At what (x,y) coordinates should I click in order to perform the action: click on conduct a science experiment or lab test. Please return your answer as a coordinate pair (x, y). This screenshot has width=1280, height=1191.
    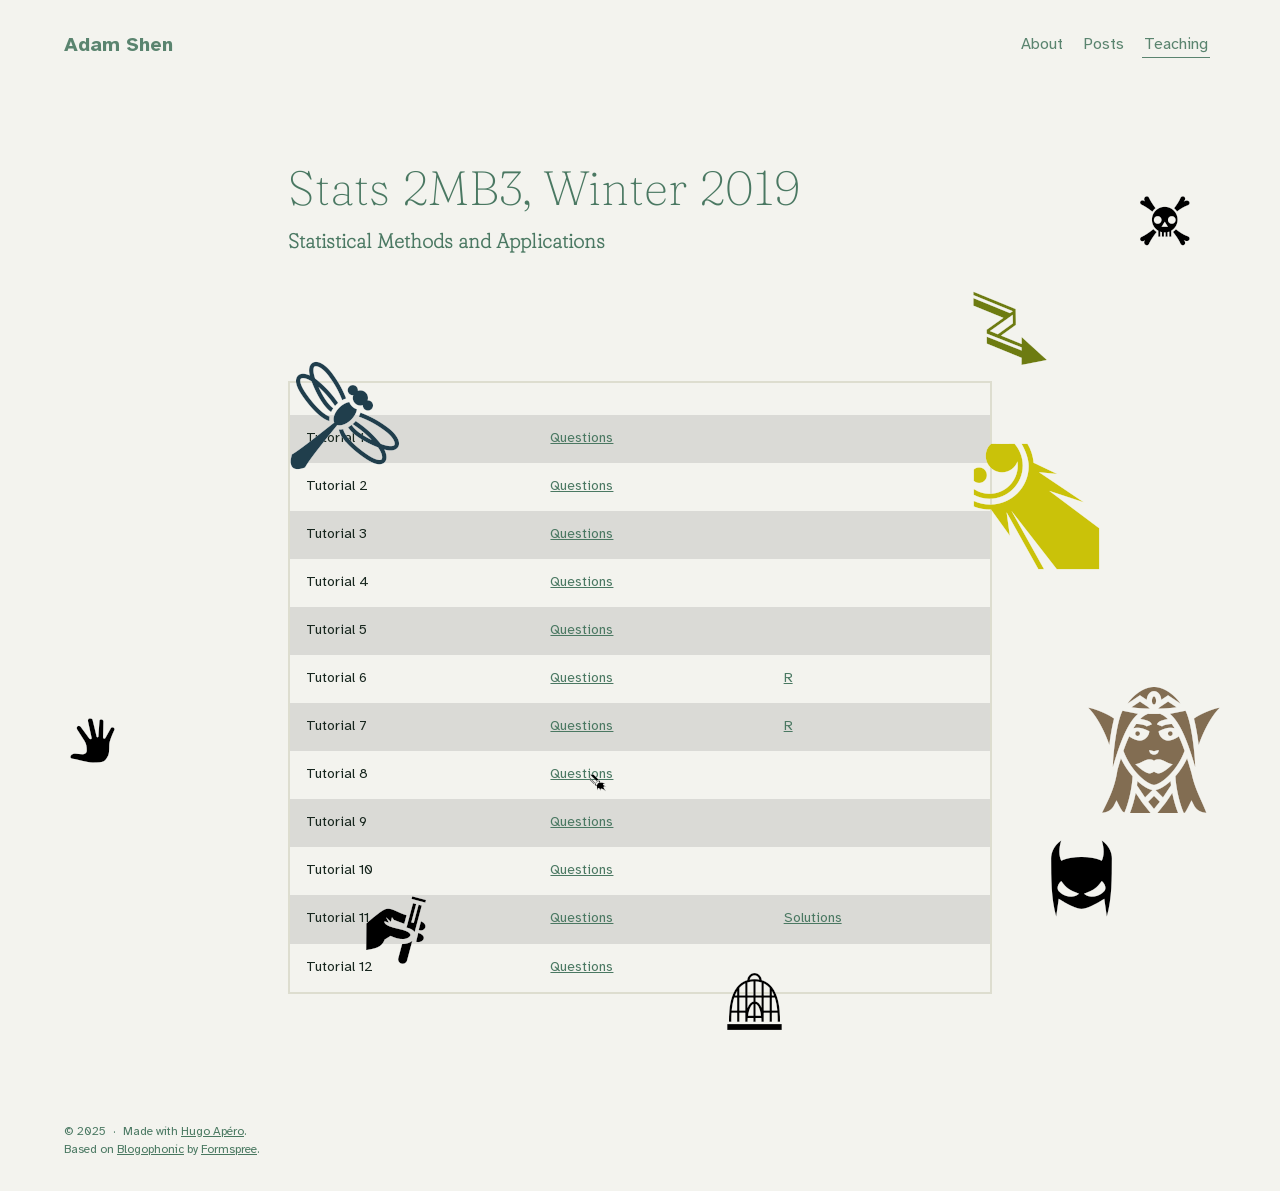
    Looking at the image, I should click on (398, 929).